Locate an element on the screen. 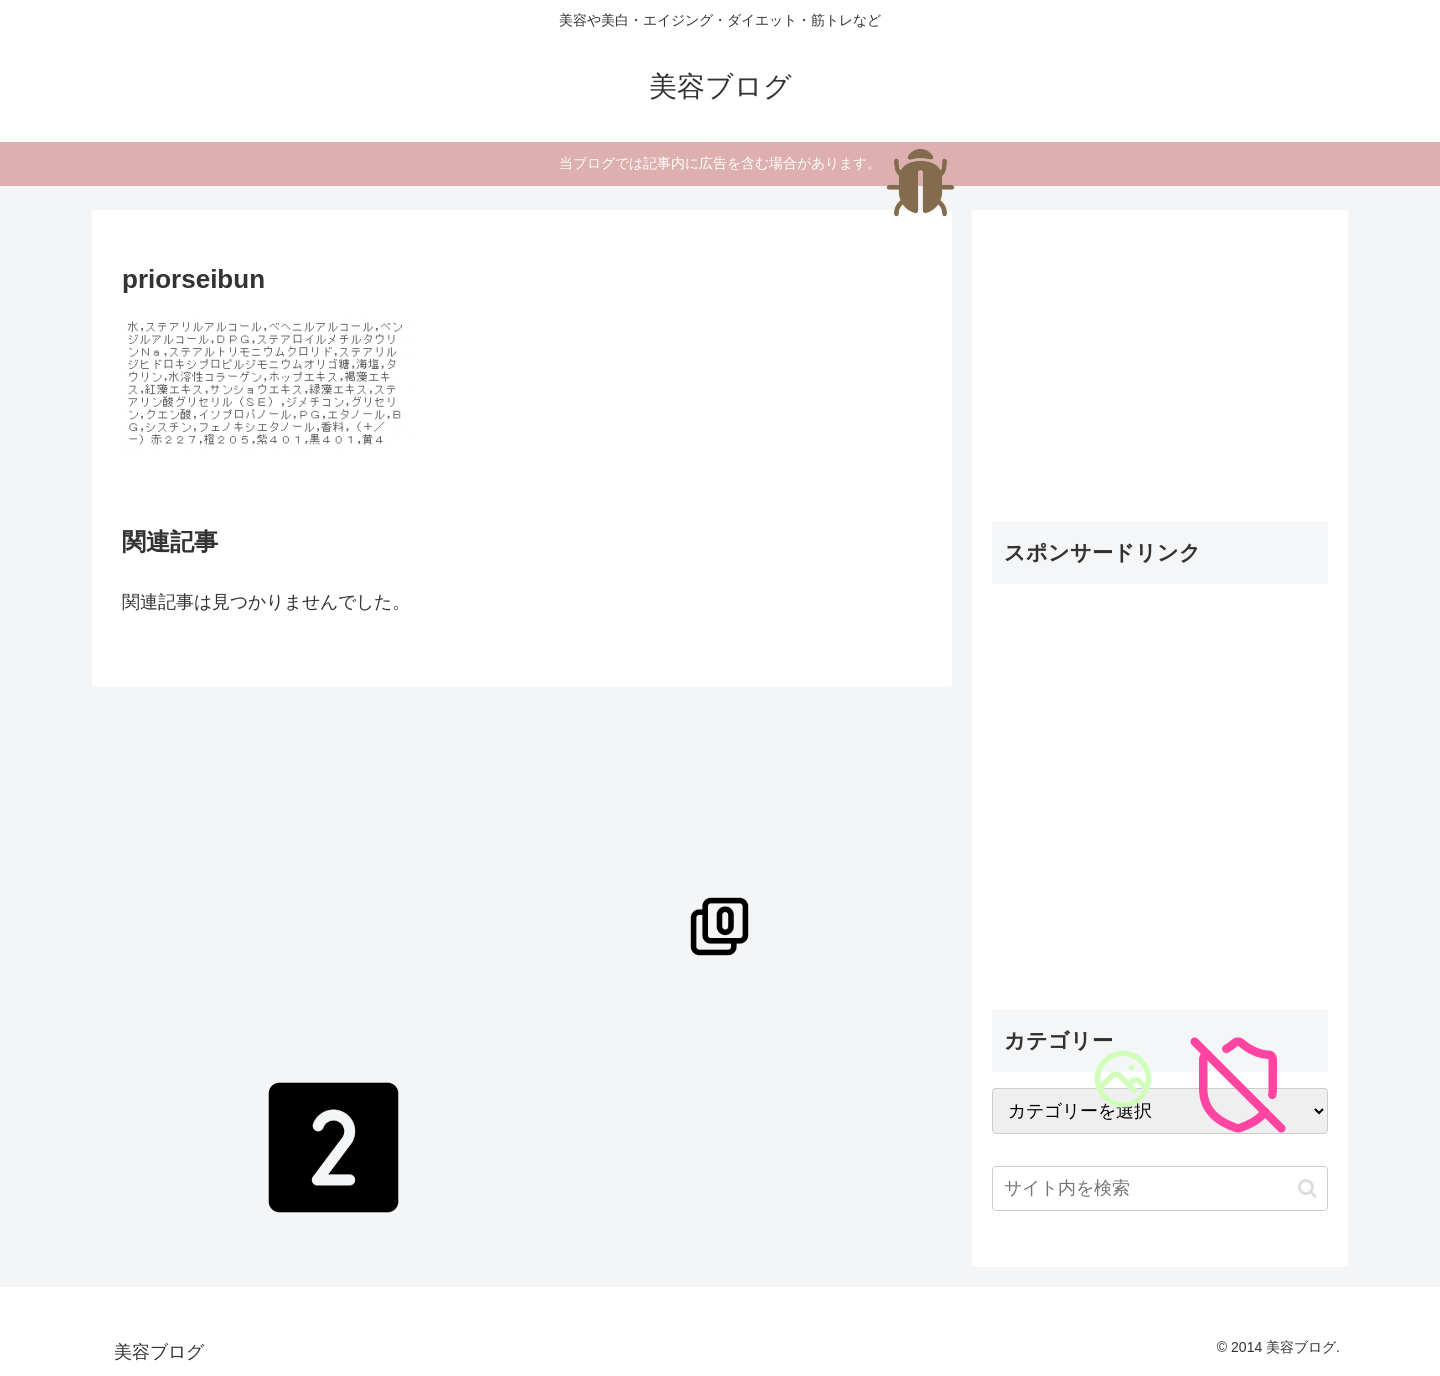 Image resolution: width=1440 pixels, height=1376 pixels. report a bug or issue is located at coordinates (920, 182).